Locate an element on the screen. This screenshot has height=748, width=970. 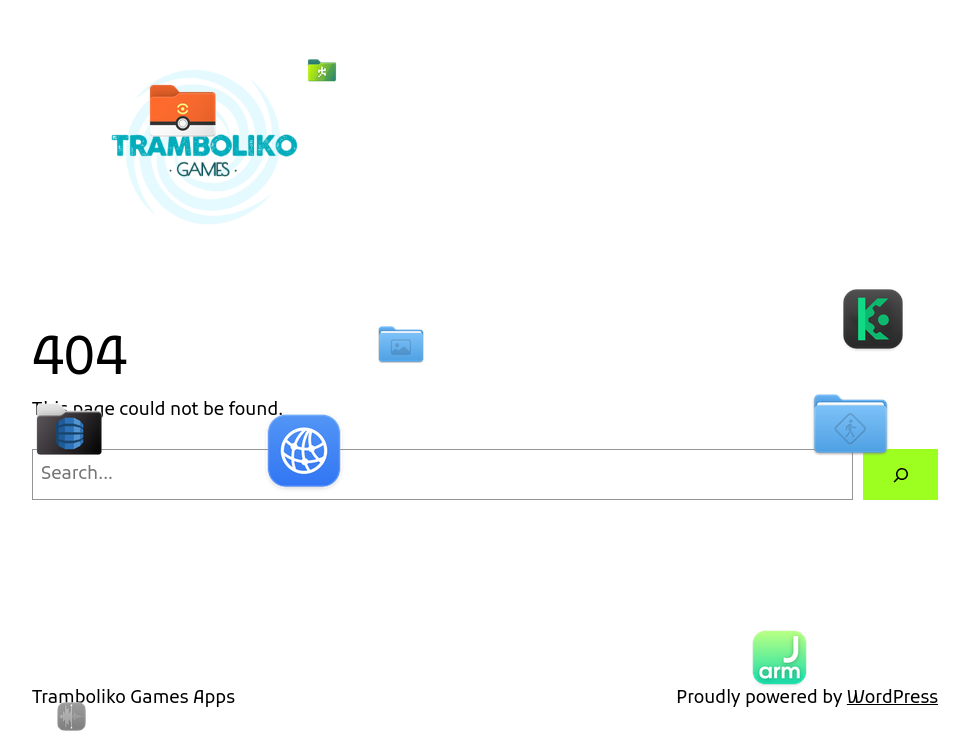
access the public folder for shared files is located at coordinates (850, 423).